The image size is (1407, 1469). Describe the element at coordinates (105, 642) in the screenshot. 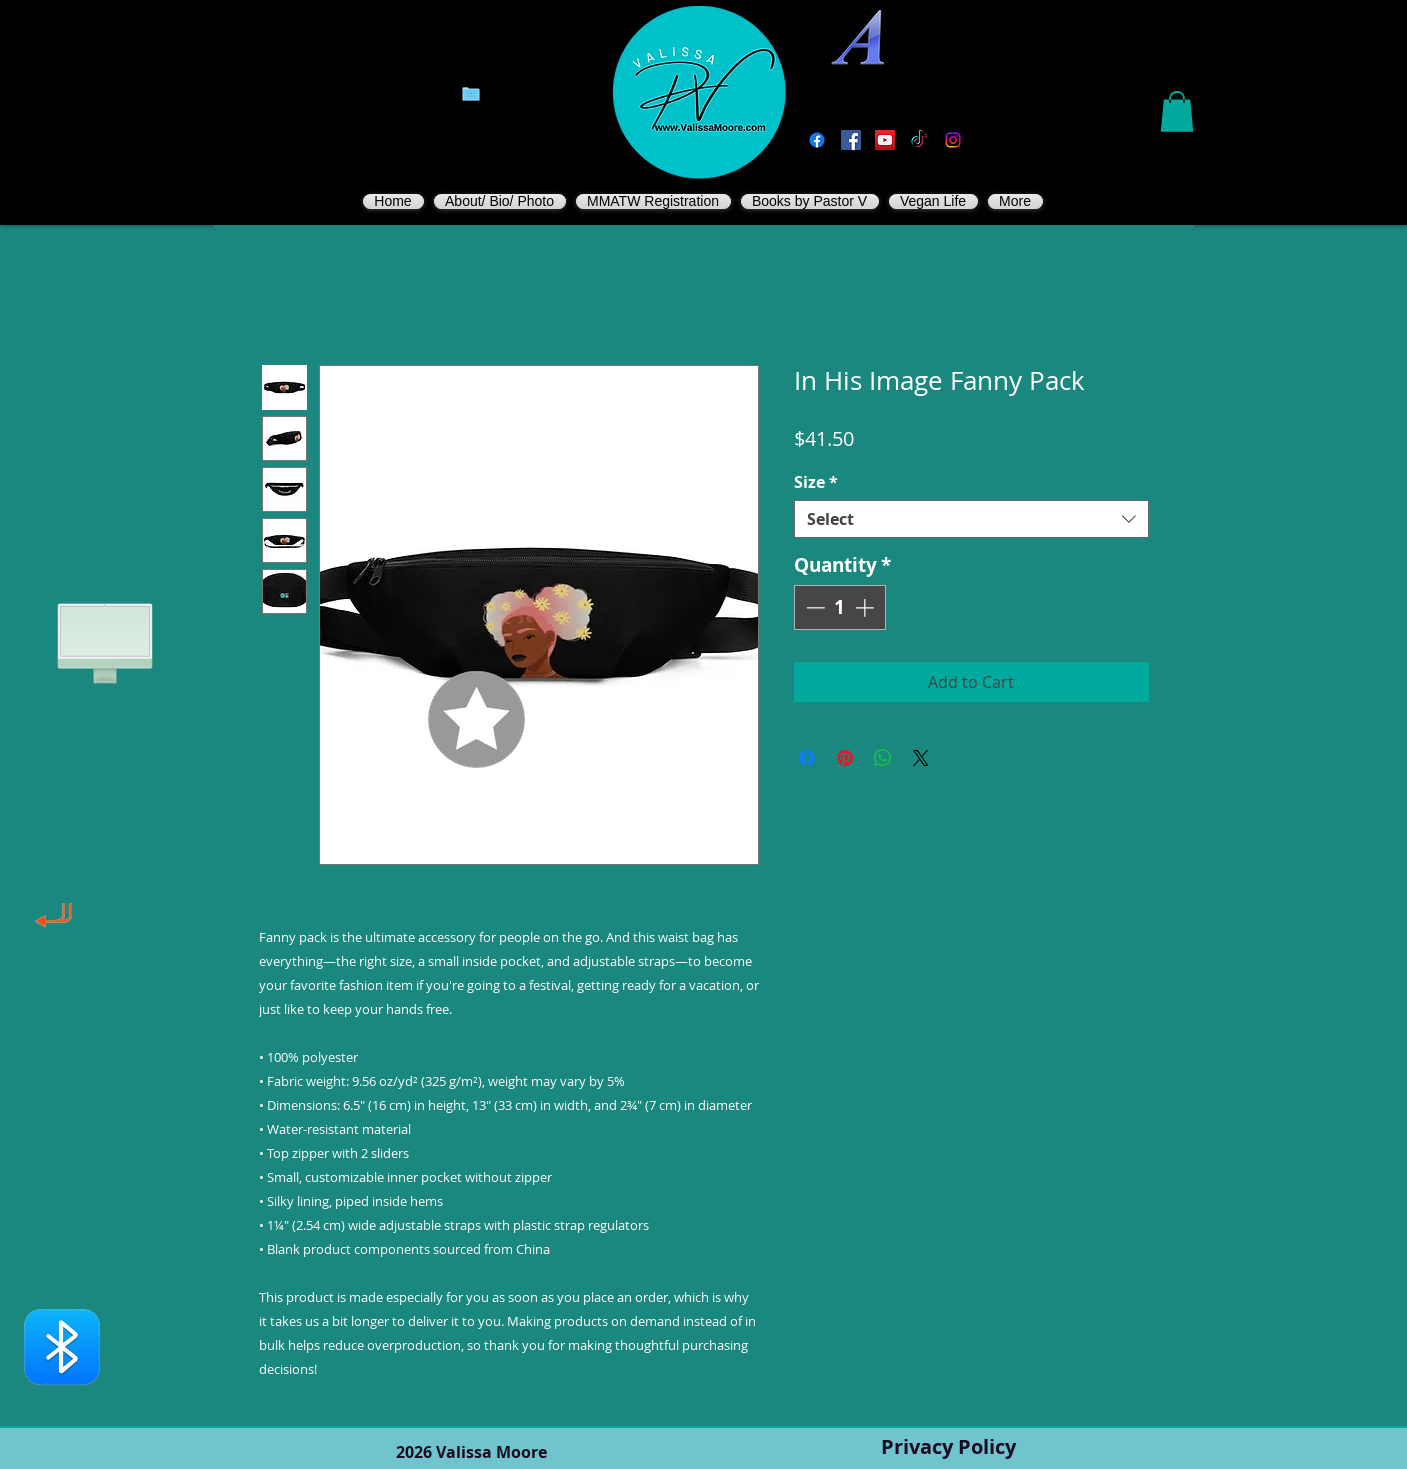

I see `select green iMac as your device type` at that location.